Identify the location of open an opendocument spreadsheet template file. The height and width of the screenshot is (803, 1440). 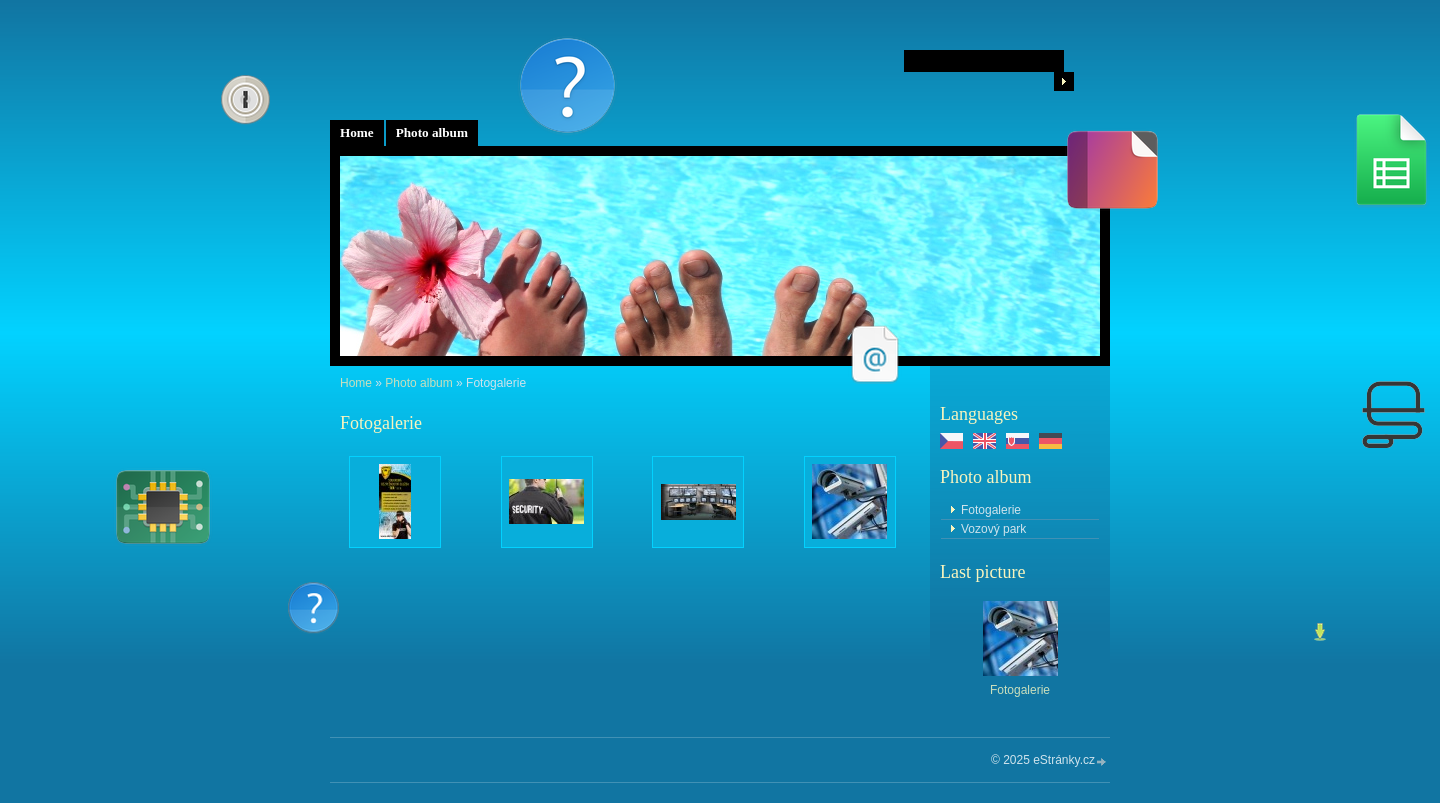
(1391, 161).